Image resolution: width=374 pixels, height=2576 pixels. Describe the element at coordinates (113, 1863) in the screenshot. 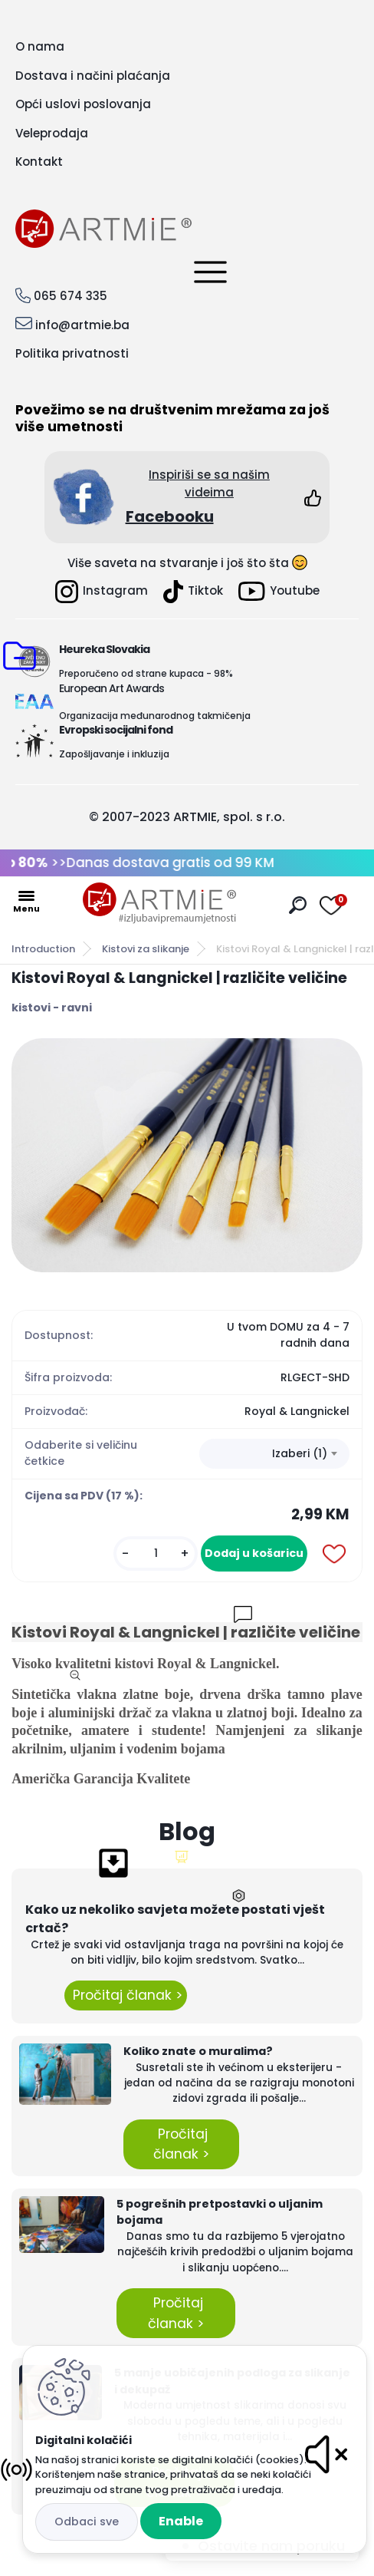

I see `move email or message to inbox` at that location.